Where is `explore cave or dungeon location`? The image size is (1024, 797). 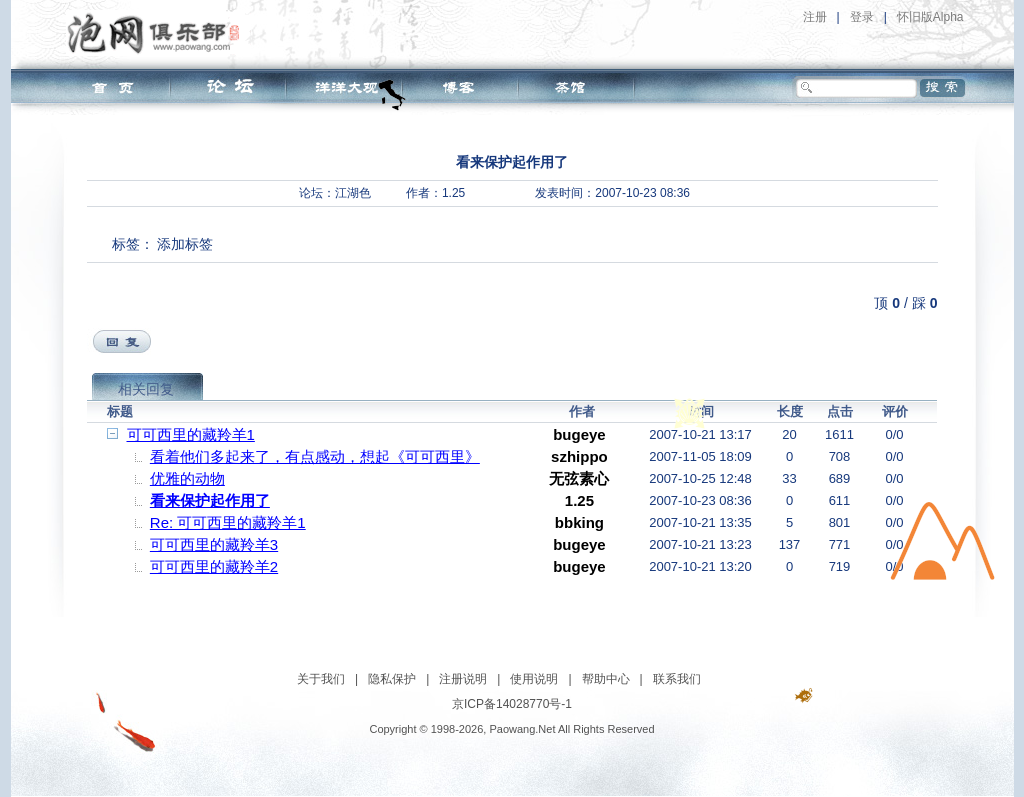
explore cave or dungeon location is located at coordinates (942, 543).